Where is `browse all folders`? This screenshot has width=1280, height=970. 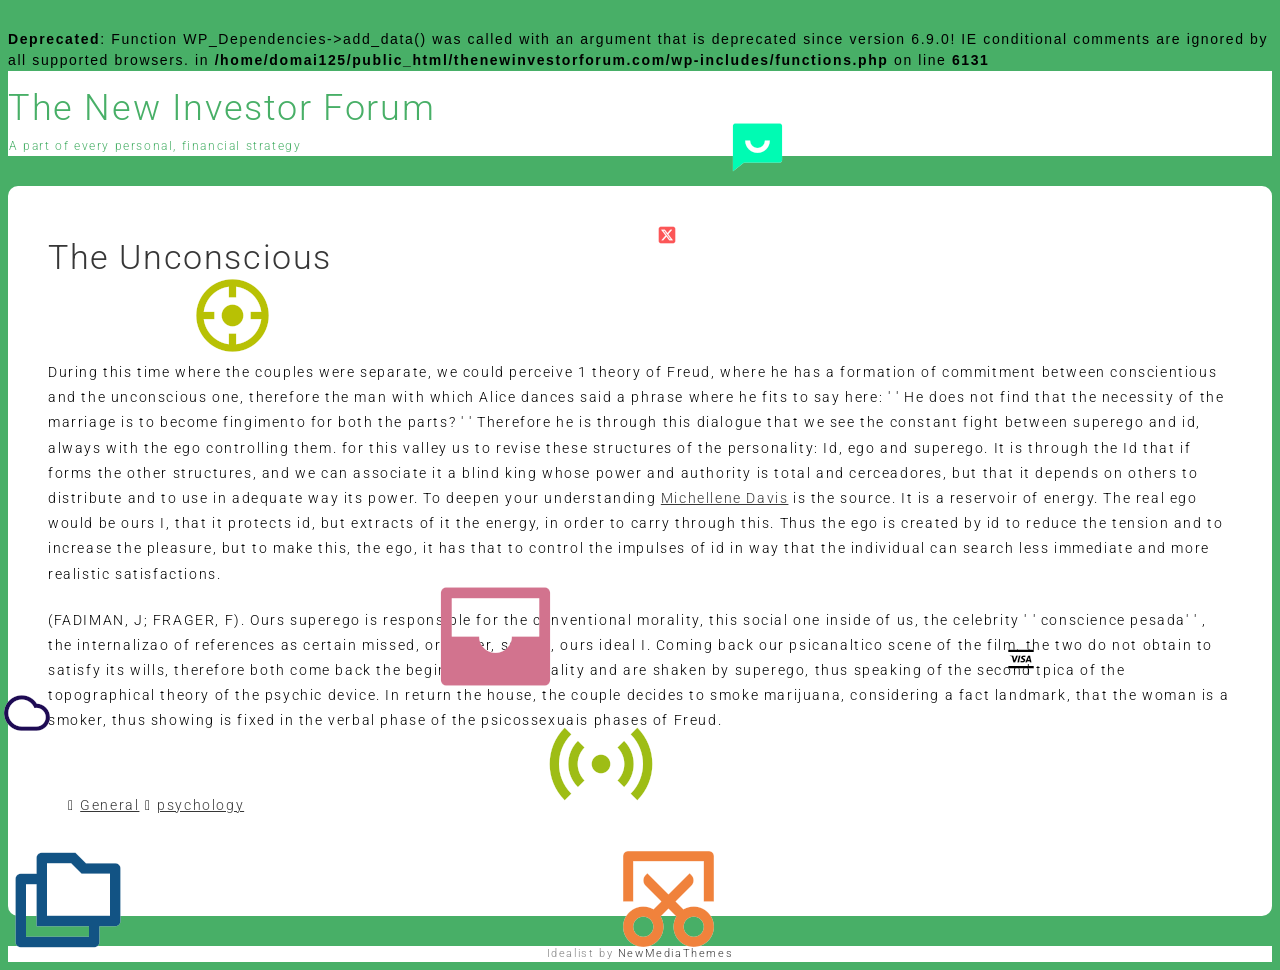 browse all folders is located at coordinates (68, 900).